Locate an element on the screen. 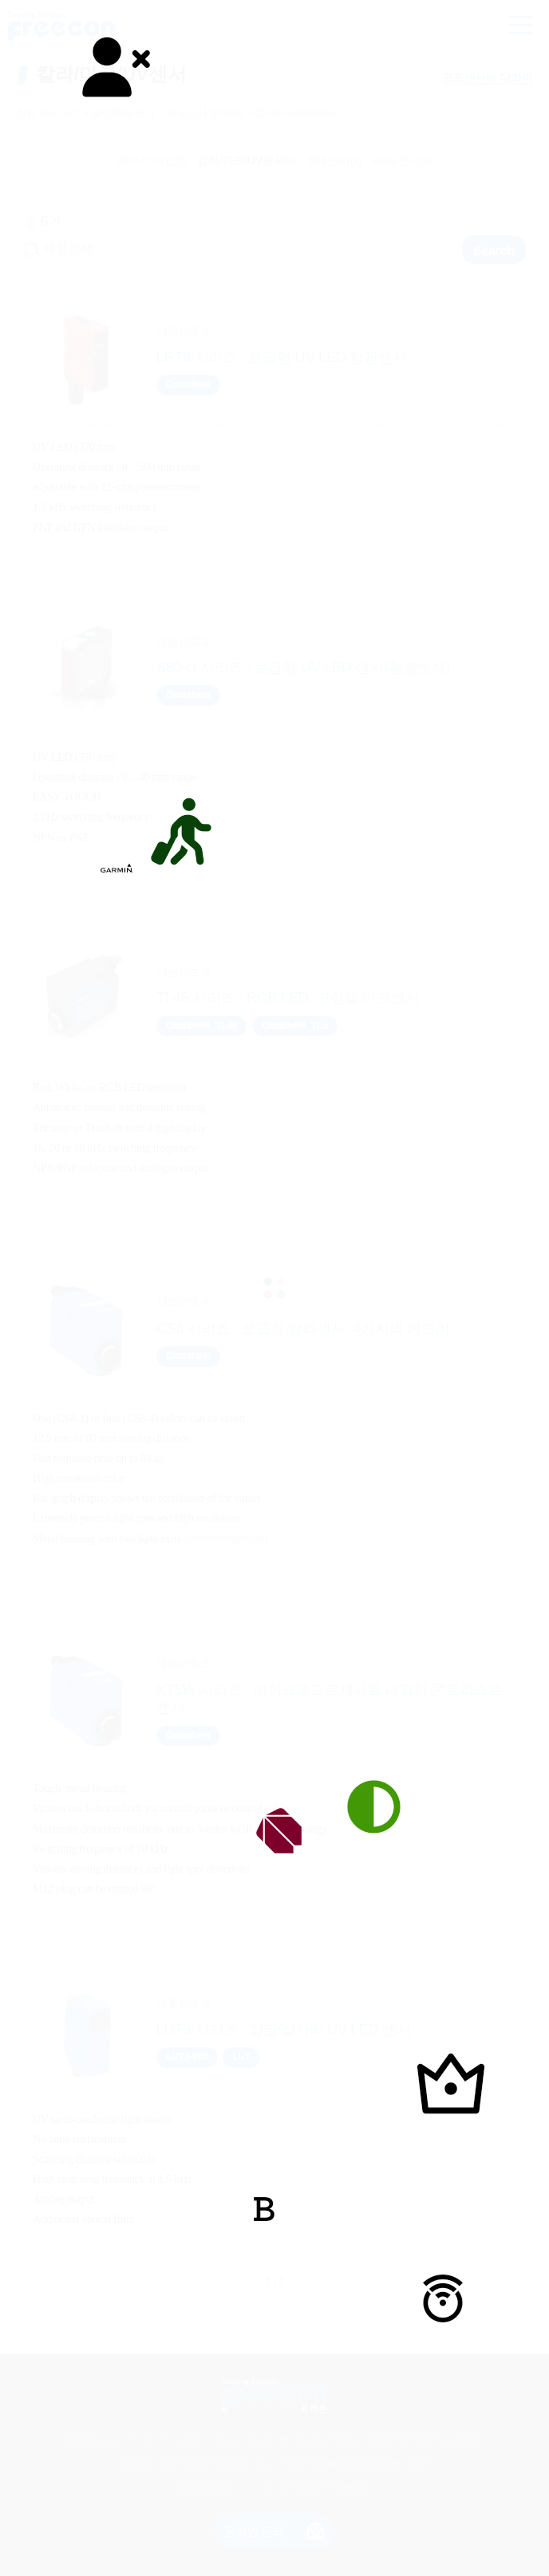 This screenshot has height=2576, width=549. OpenWrt router firmware logo is located at coordinates (443, 2298).